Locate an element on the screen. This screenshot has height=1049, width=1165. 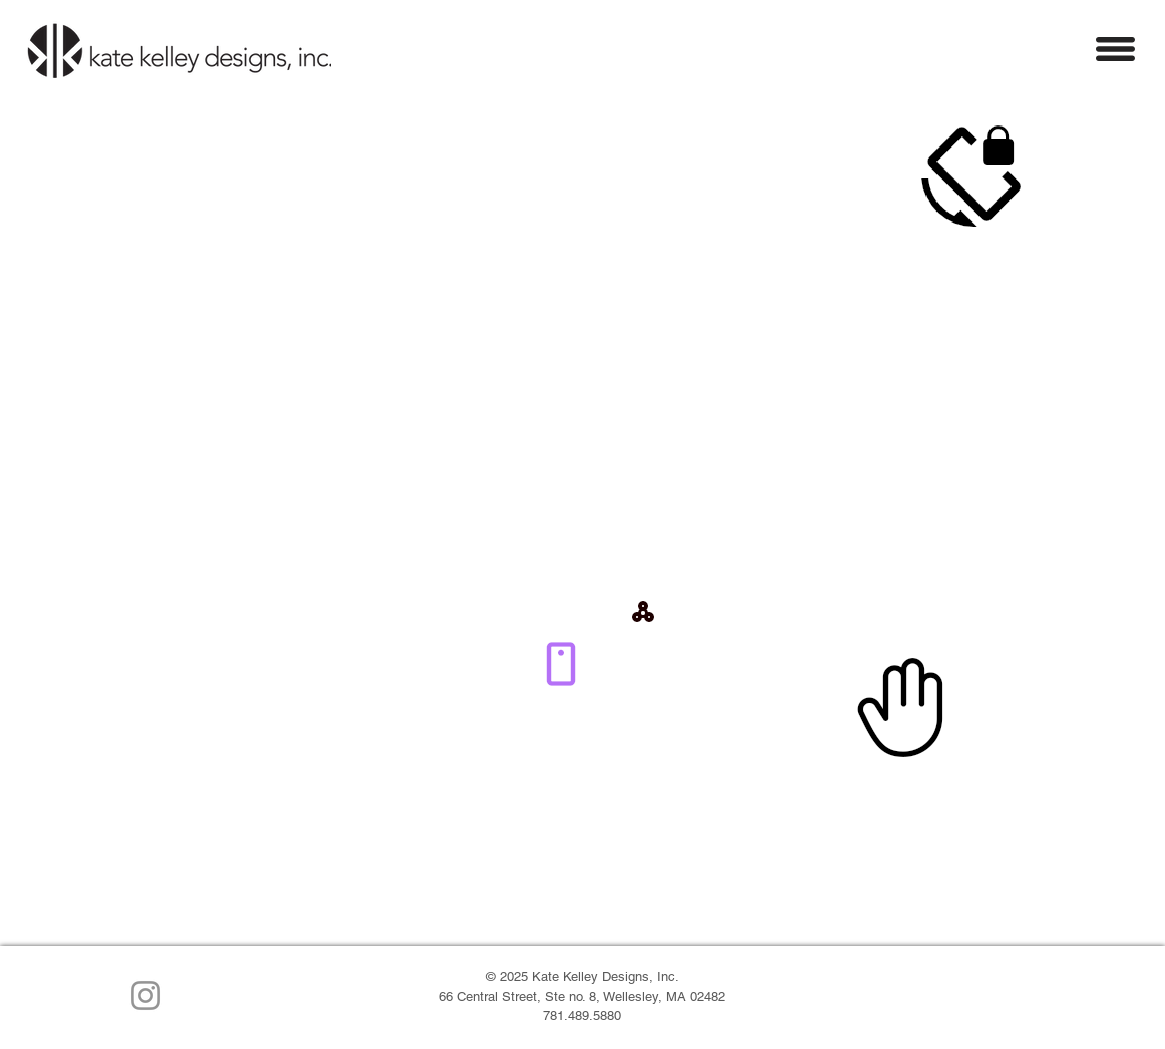
access device camera through mobile app is located at coordinates (561, 664).